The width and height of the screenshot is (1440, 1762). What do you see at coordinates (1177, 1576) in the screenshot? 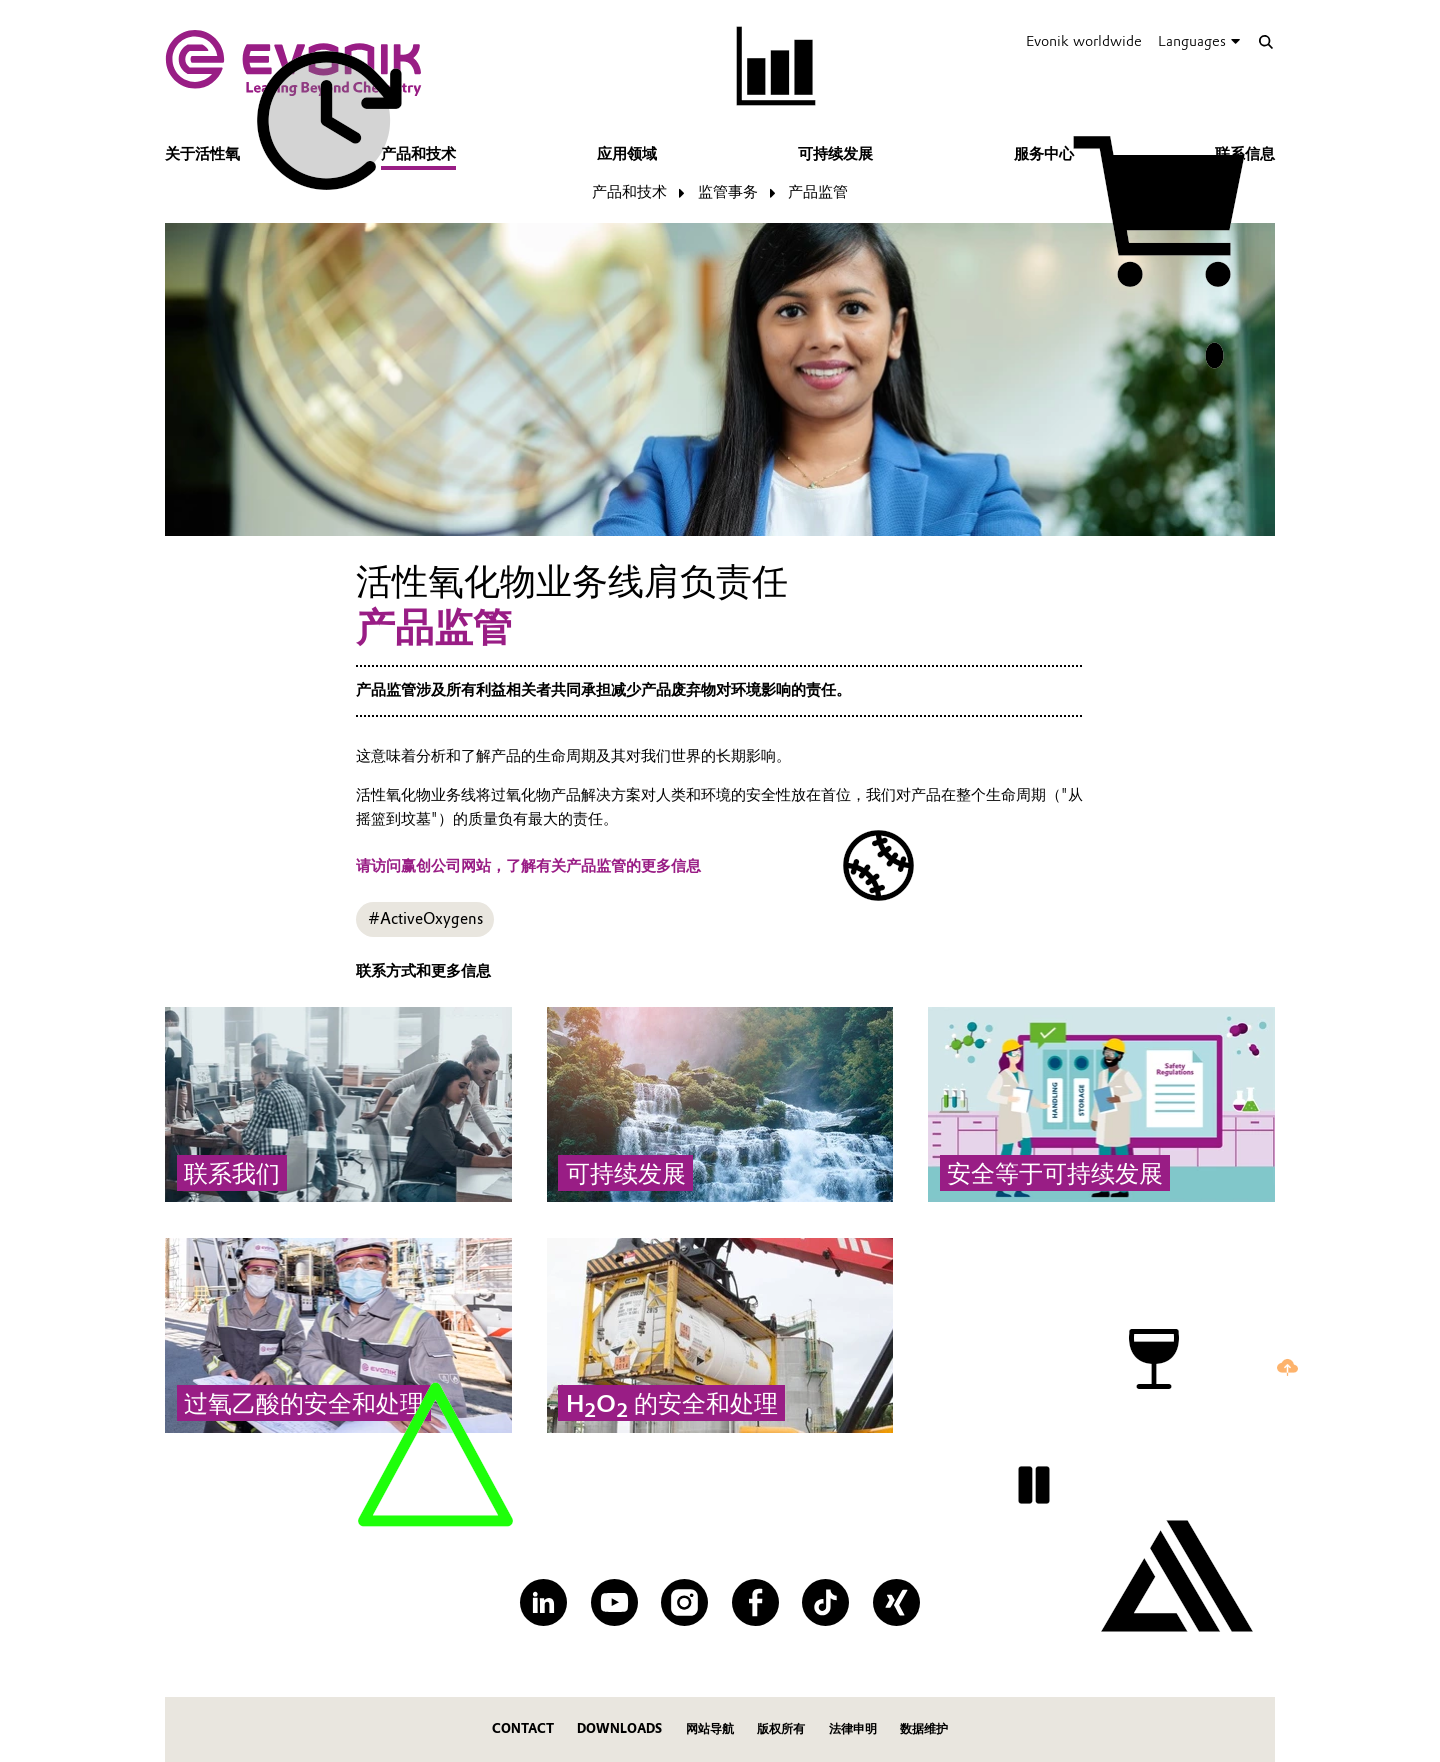
I see `AWS Amplify logo` at bounding box center [1177, 1576].